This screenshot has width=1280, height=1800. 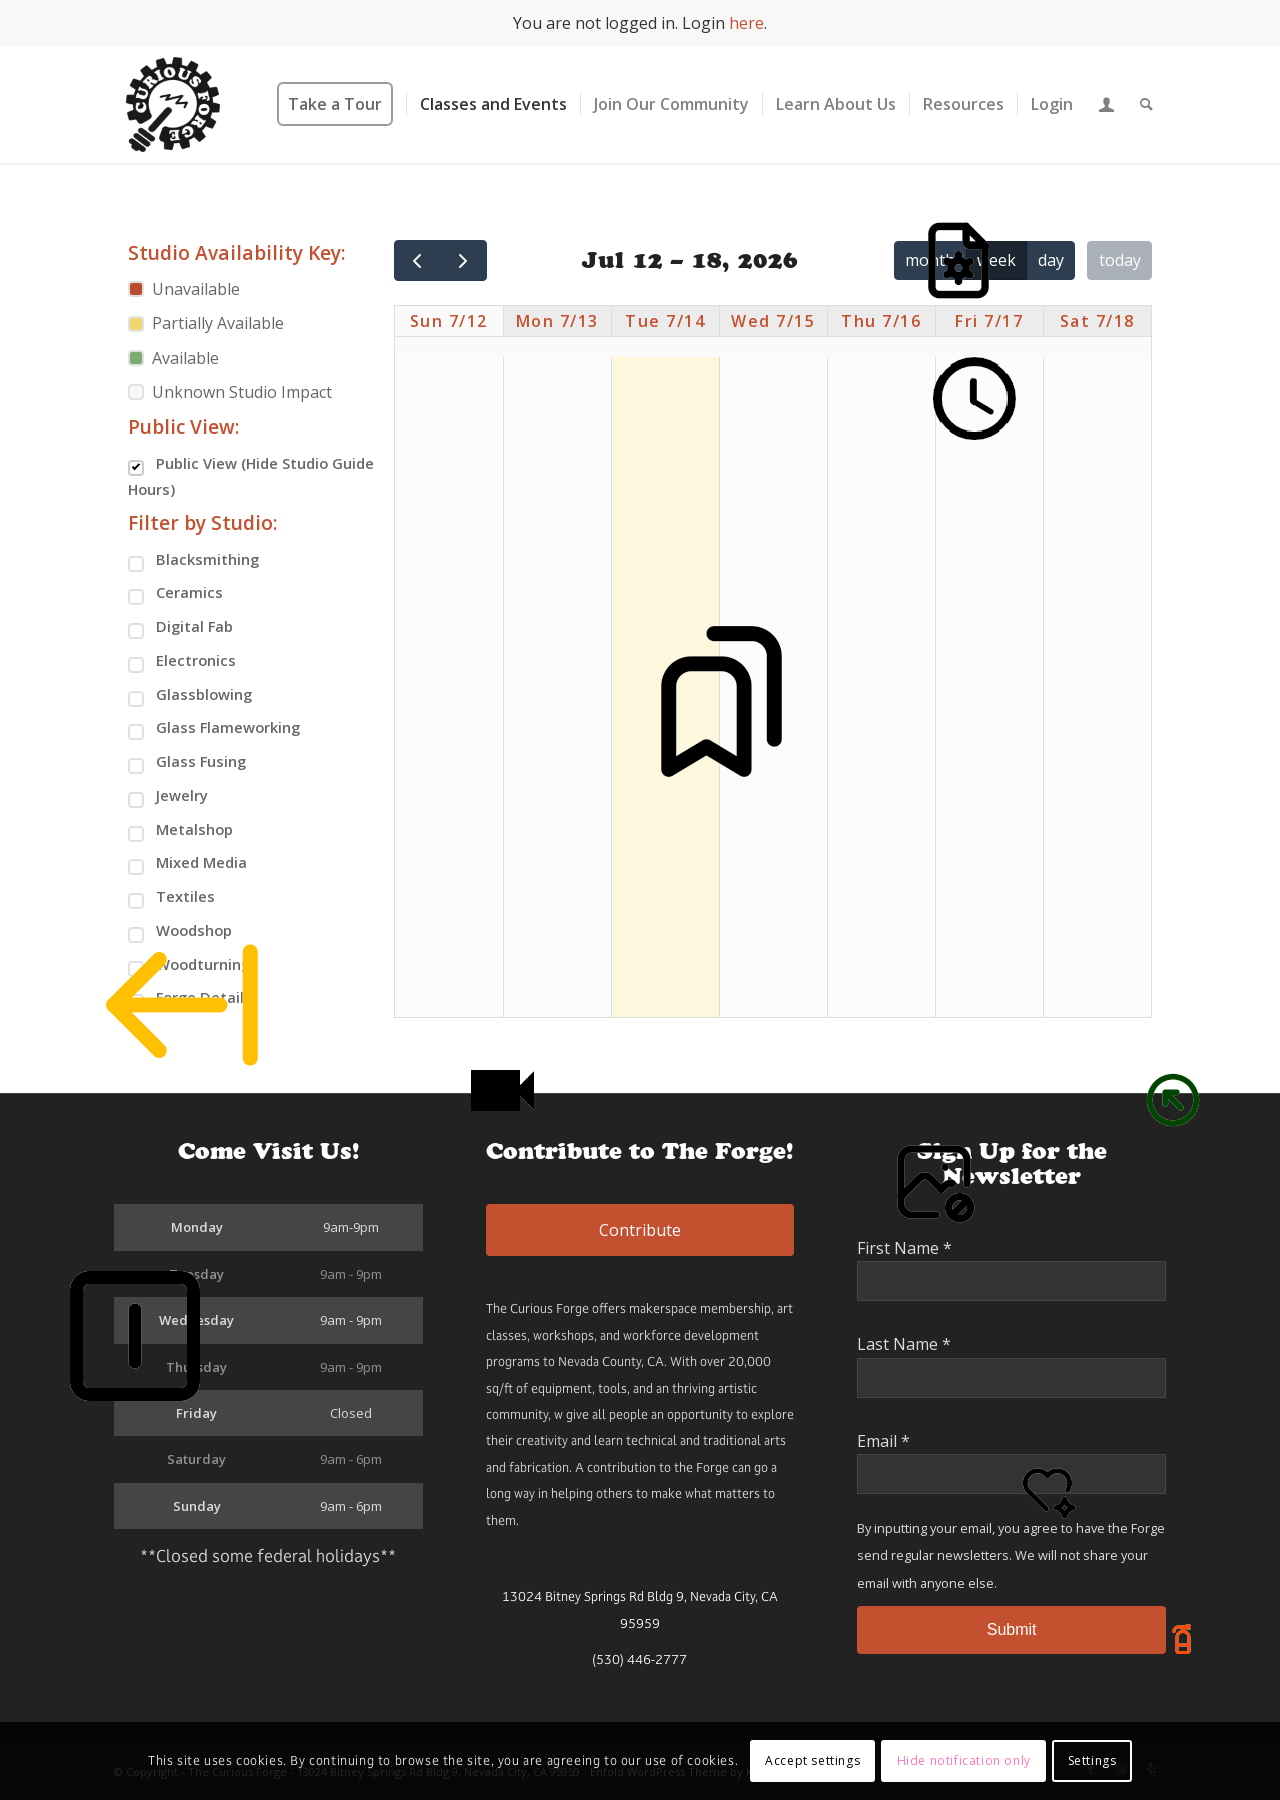 I want to click on access fire safety information, so click(x=1183, y=1639).